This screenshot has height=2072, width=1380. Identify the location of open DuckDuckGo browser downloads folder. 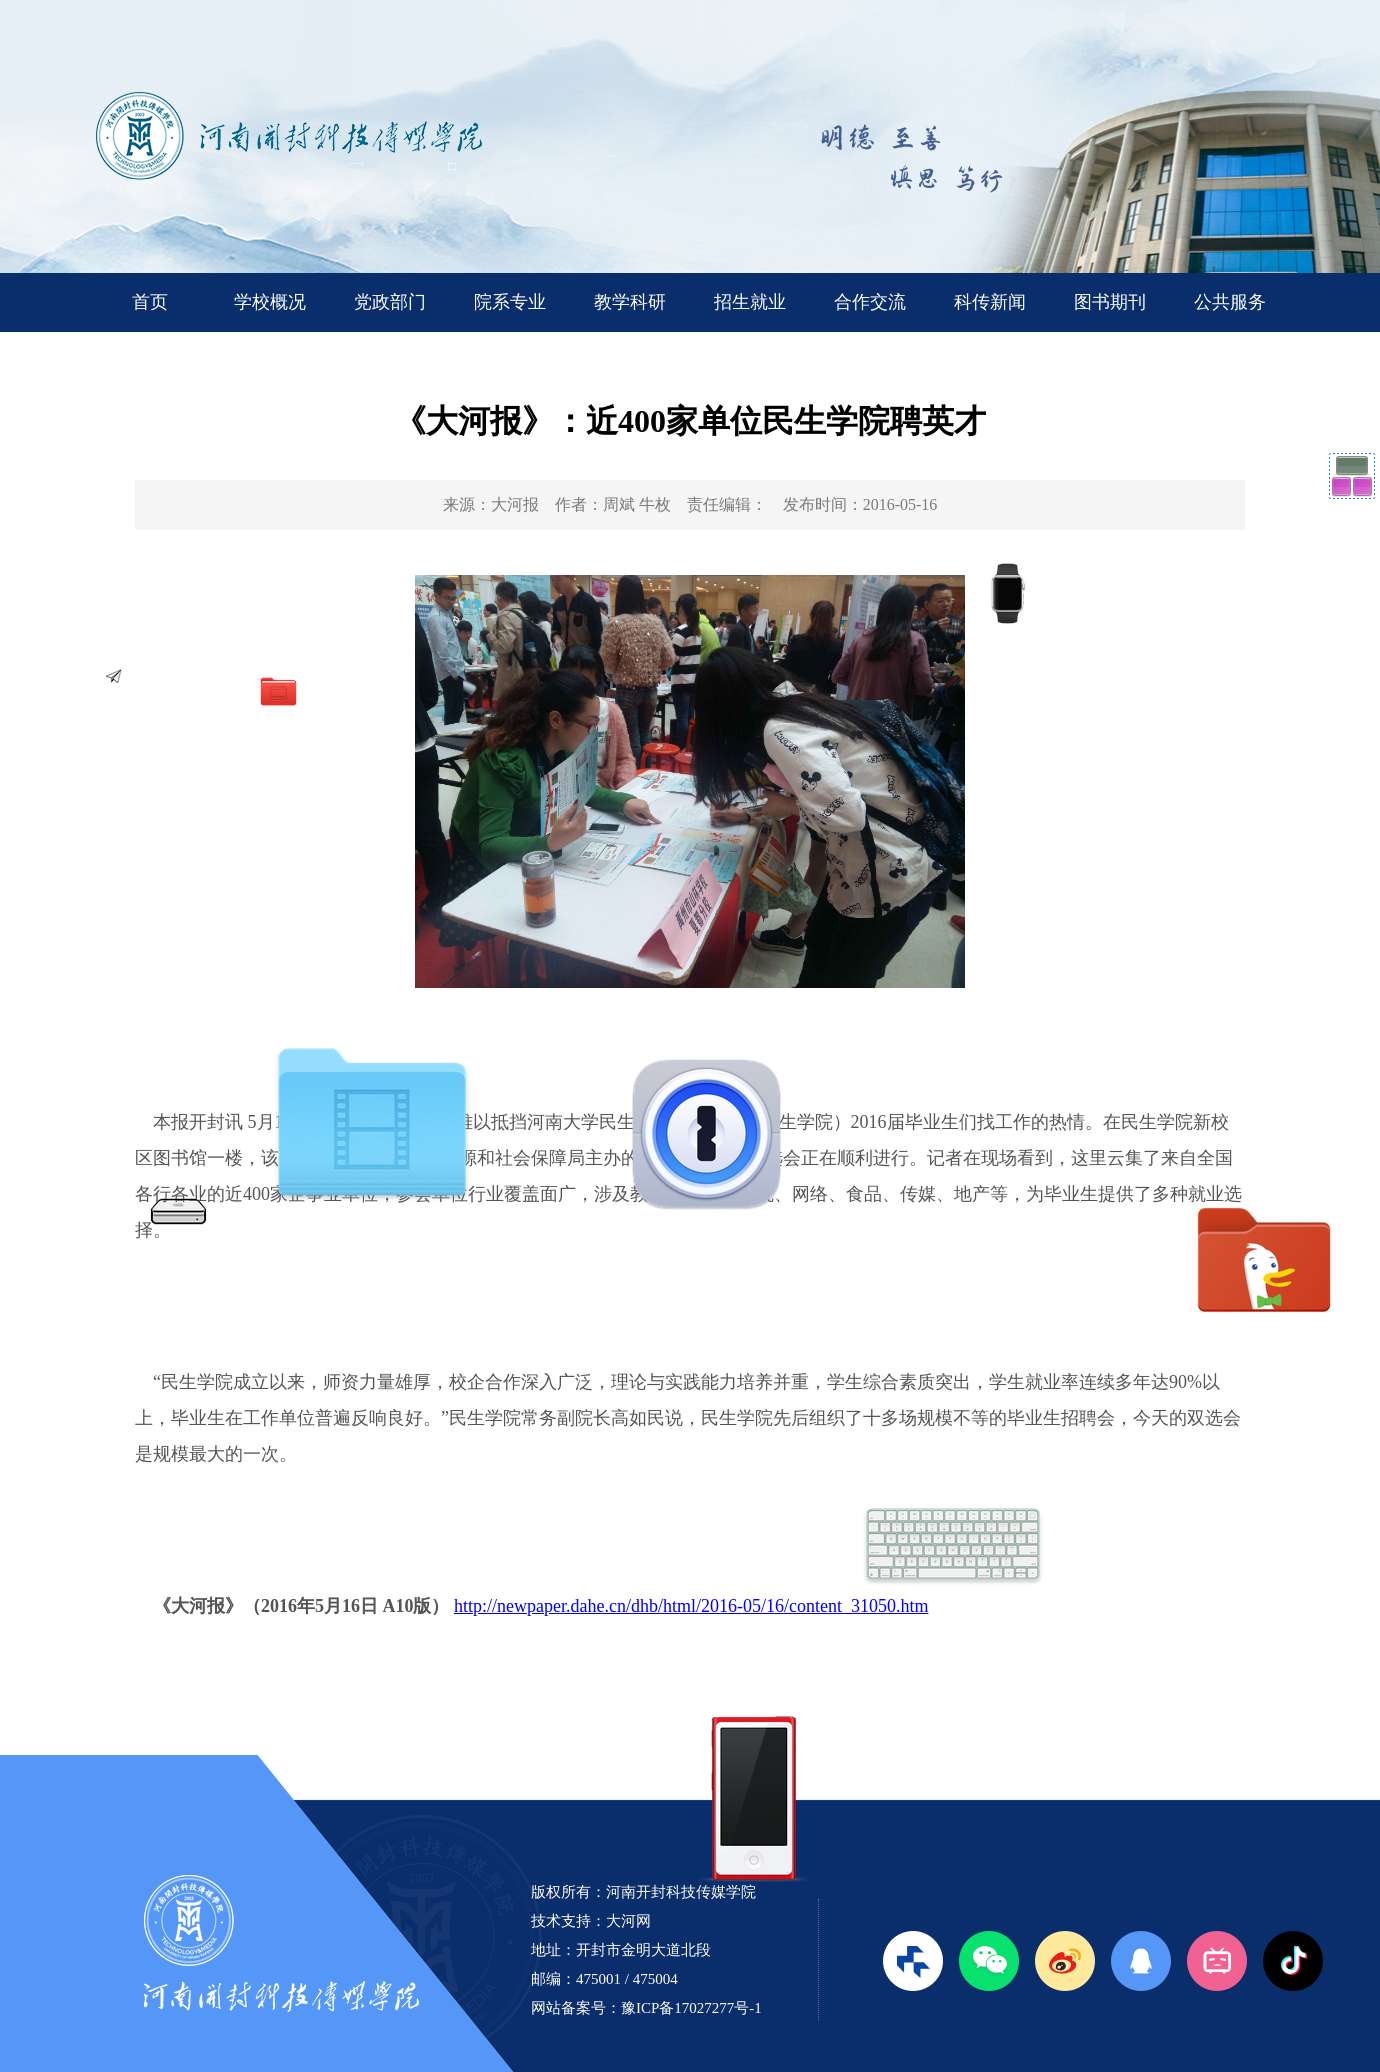
(1263, 1263).